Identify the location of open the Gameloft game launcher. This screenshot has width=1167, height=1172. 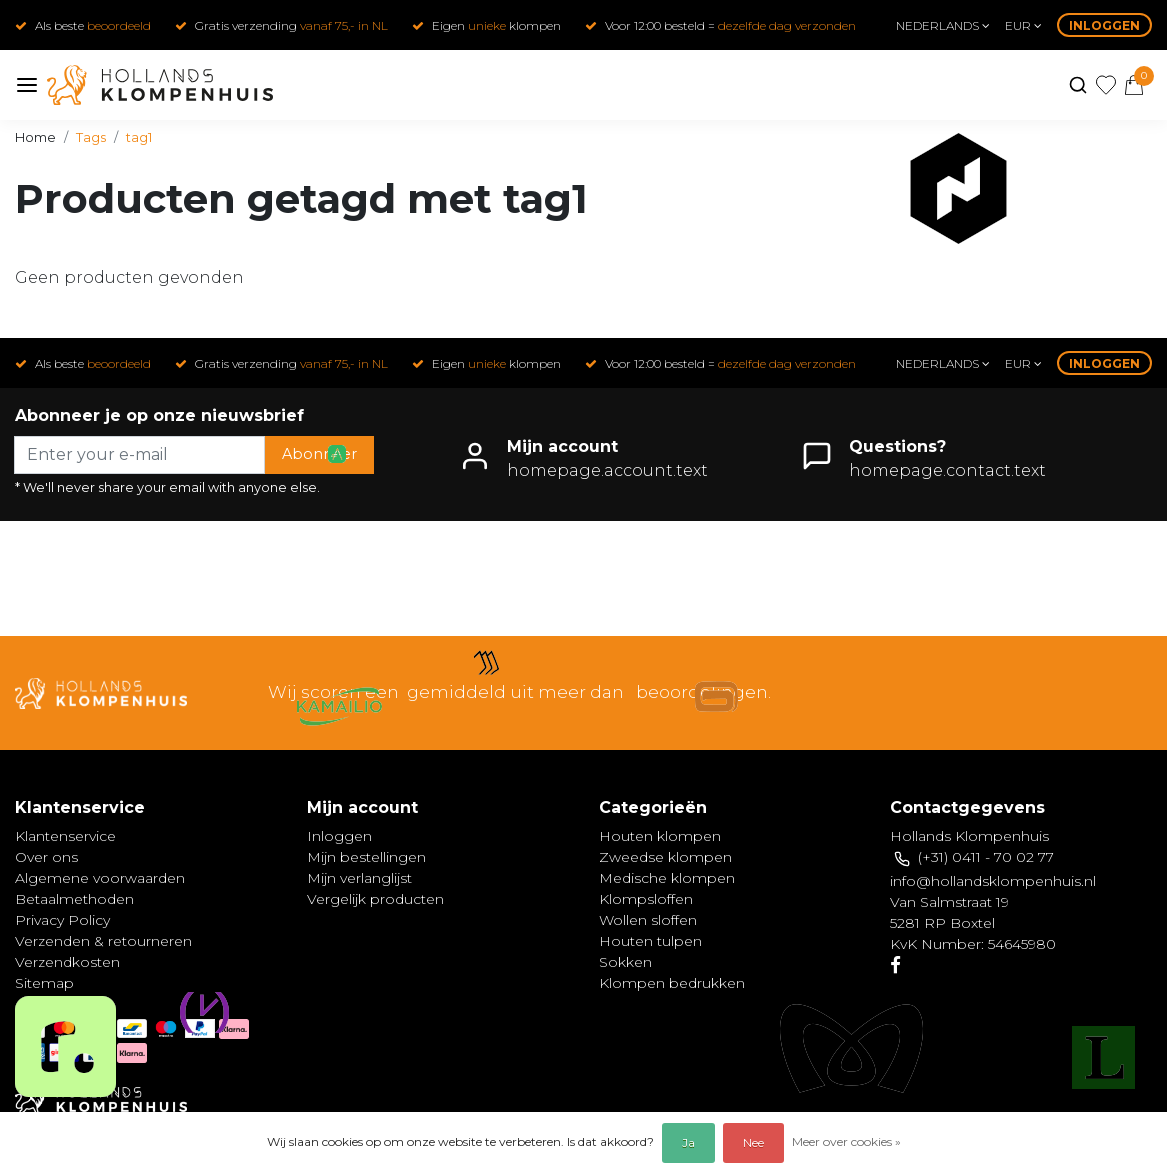
(716, 696).